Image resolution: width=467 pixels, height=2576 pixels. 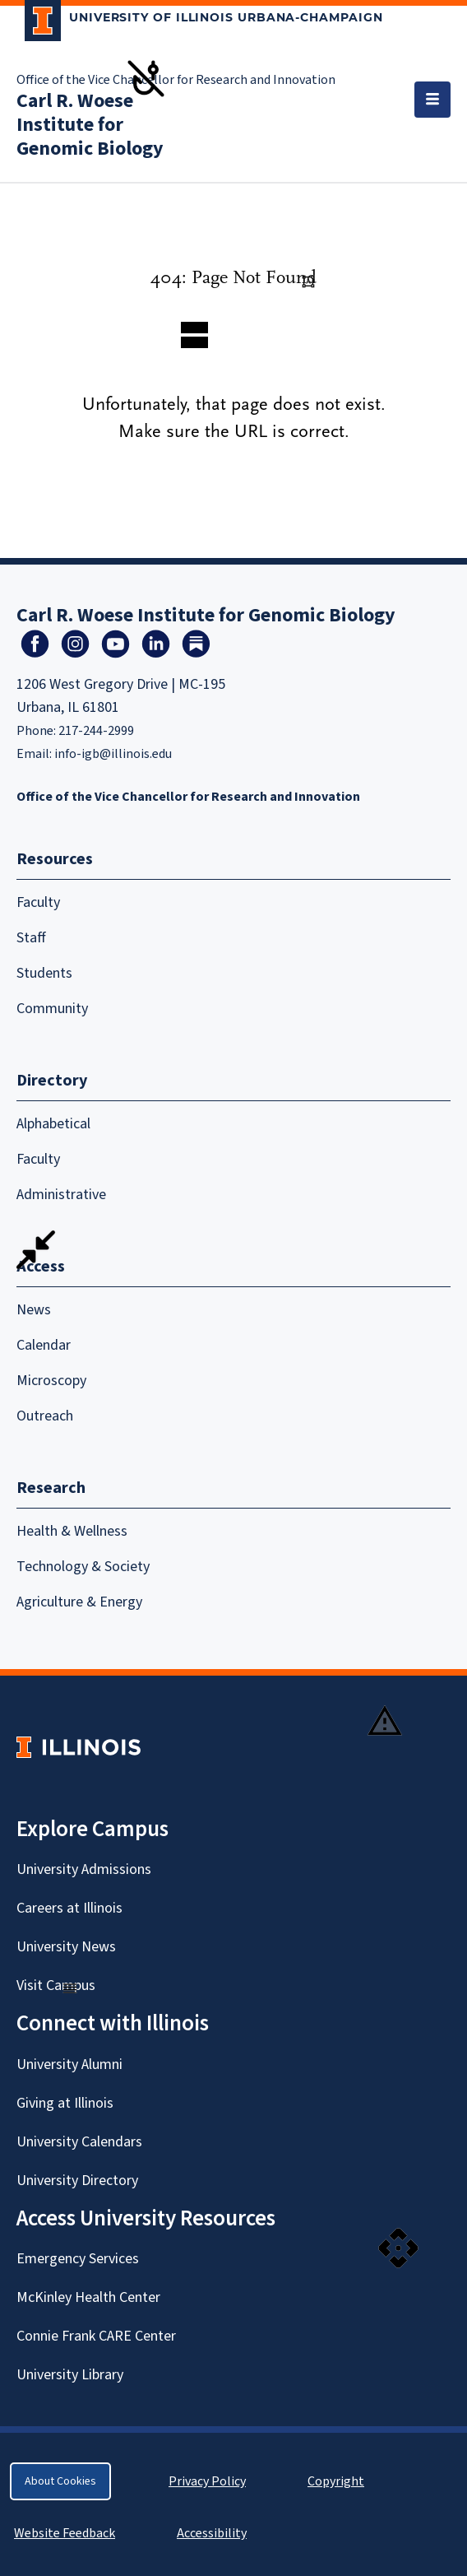 What do you see at coordinates (35, 1249) in the screenshot?
I see `exit fullscreen mode` at bounding box center [35, 1249].